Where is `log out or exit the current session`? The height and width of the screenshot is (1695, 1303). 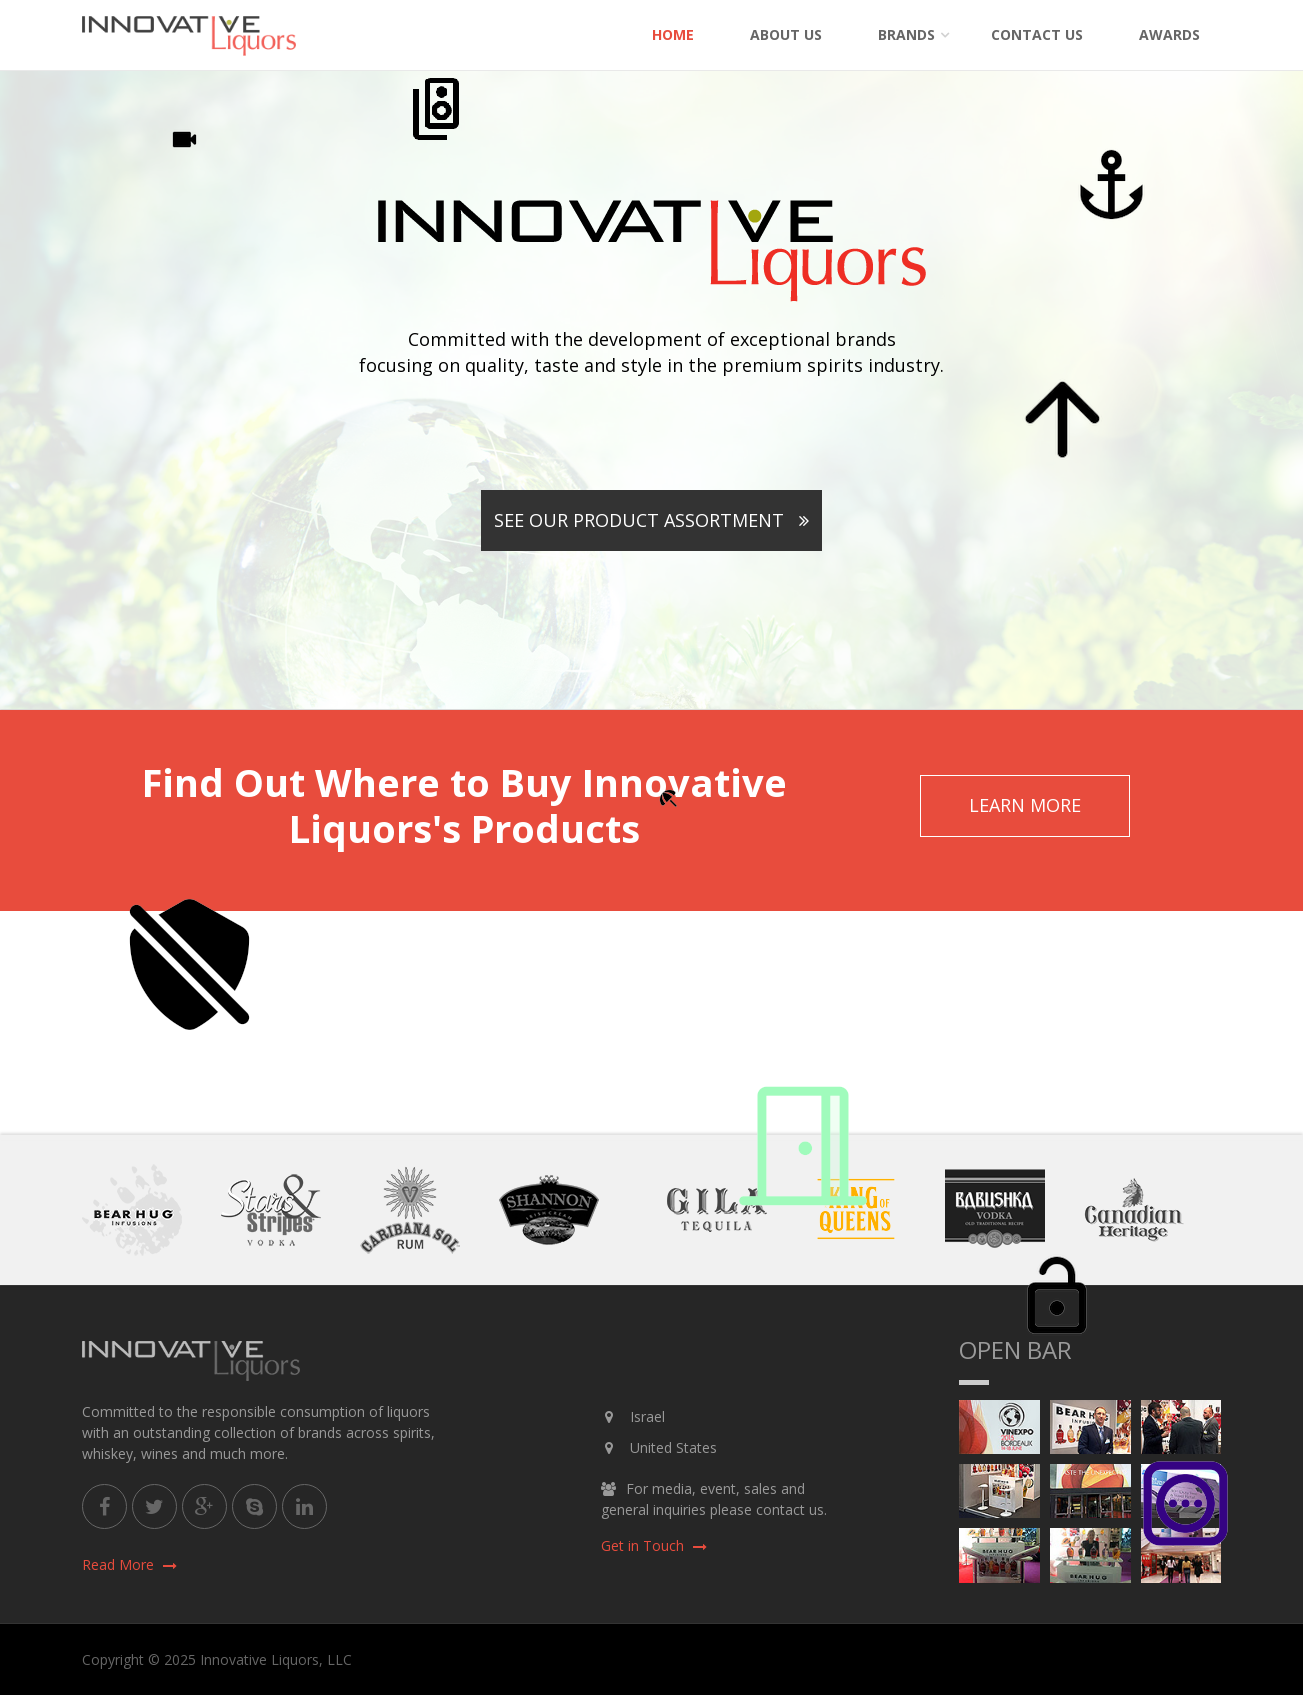 log out or exit the current session is located at coordinates (803, 1146).